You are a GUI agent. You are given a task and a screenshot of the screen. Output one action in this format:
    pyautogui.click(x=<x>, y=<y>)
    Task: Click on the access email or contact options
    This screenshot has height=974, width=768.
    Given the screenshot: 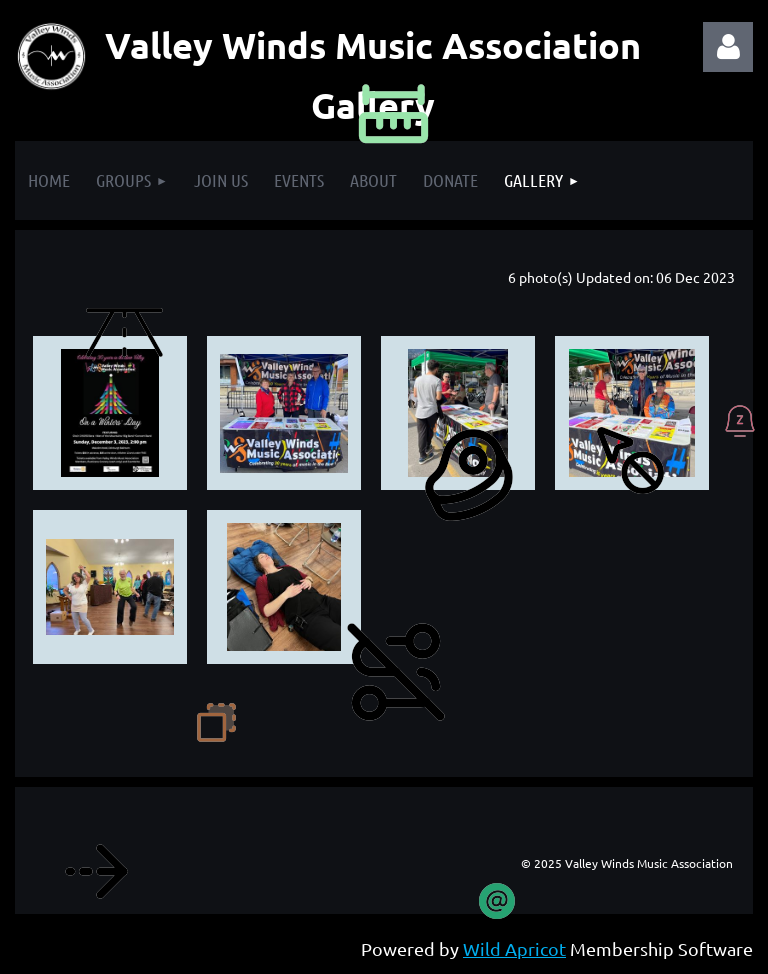 What is the action you would take?
    pyautogui.click(x=497, y=901)
    